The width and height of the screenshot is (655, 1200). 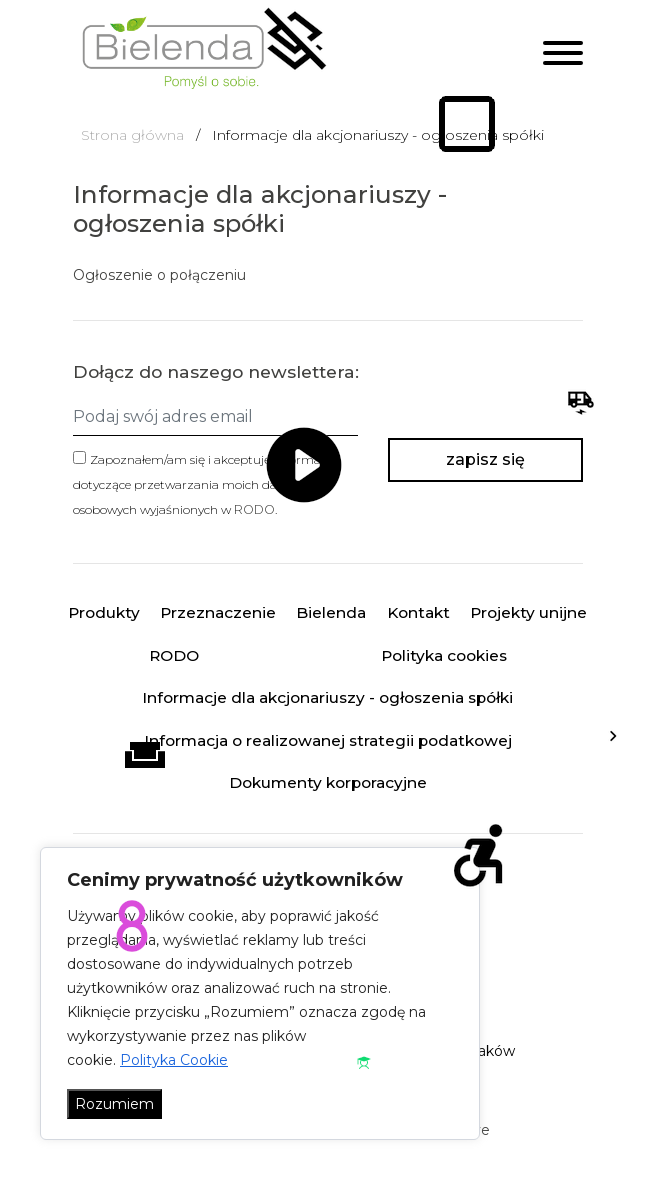 What do you see at coordinates (145, 755) in the screenshot?
I see `view weekend or leisure activities` at bounding box center [145, 755].